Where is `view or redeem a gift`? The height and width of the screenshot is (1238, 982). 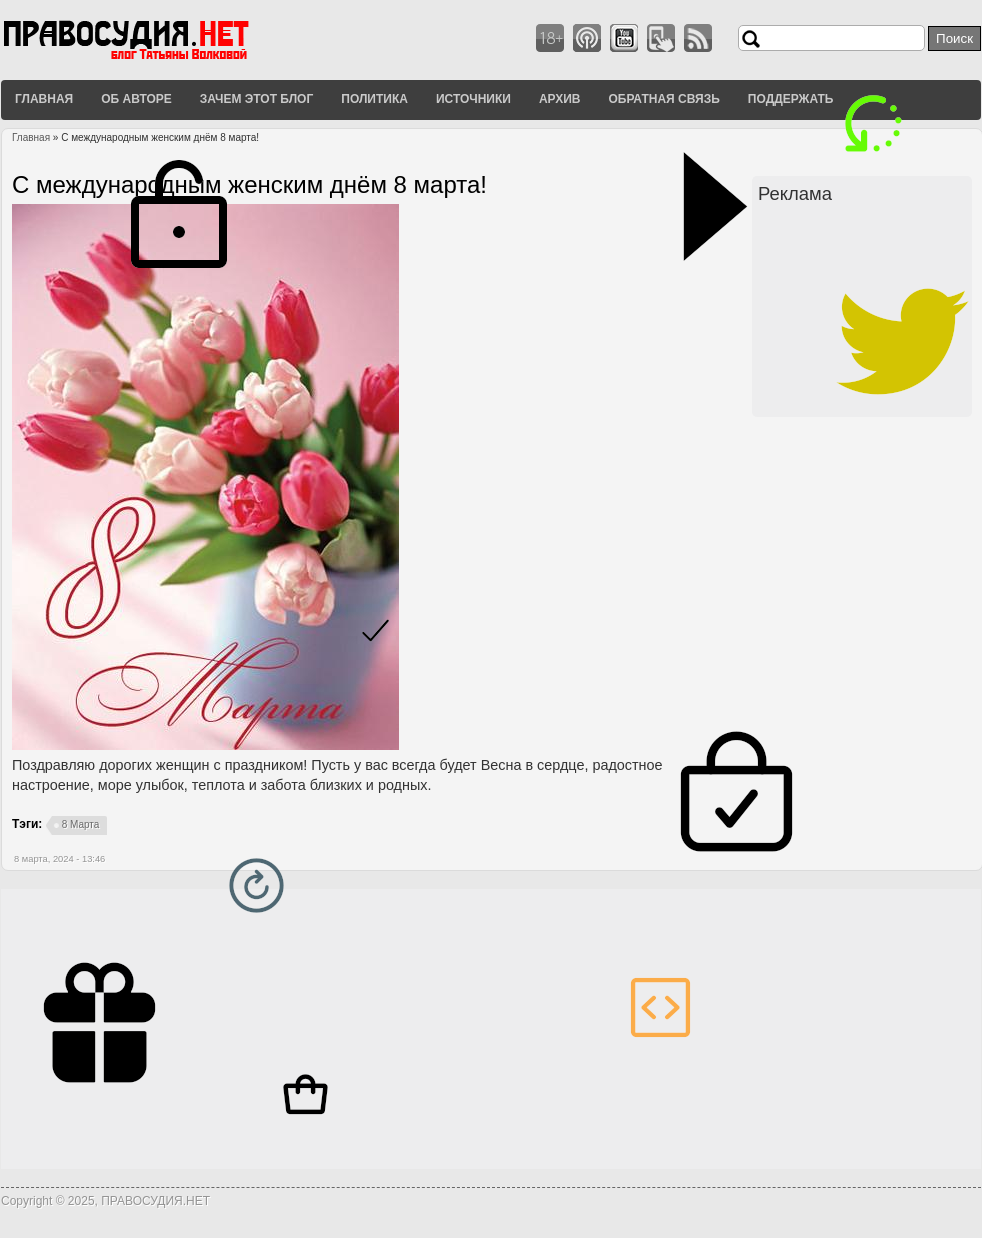
view or redeem a gift is located at coordinates (99, 1022).